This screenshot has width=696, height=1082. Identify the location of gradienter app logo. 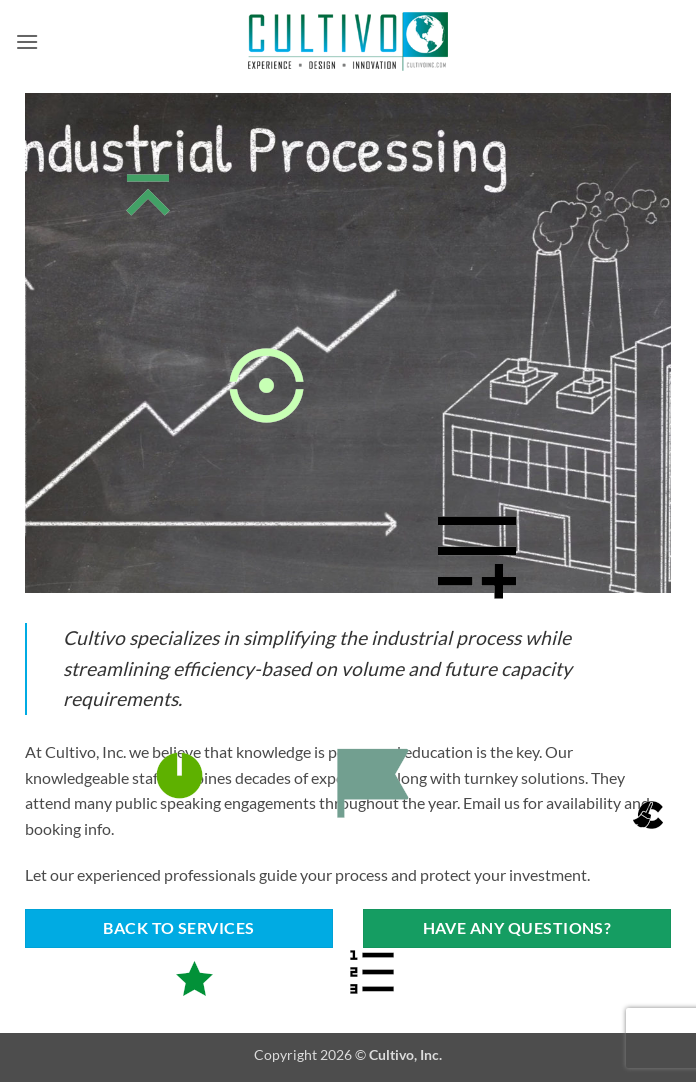
(266, 385).